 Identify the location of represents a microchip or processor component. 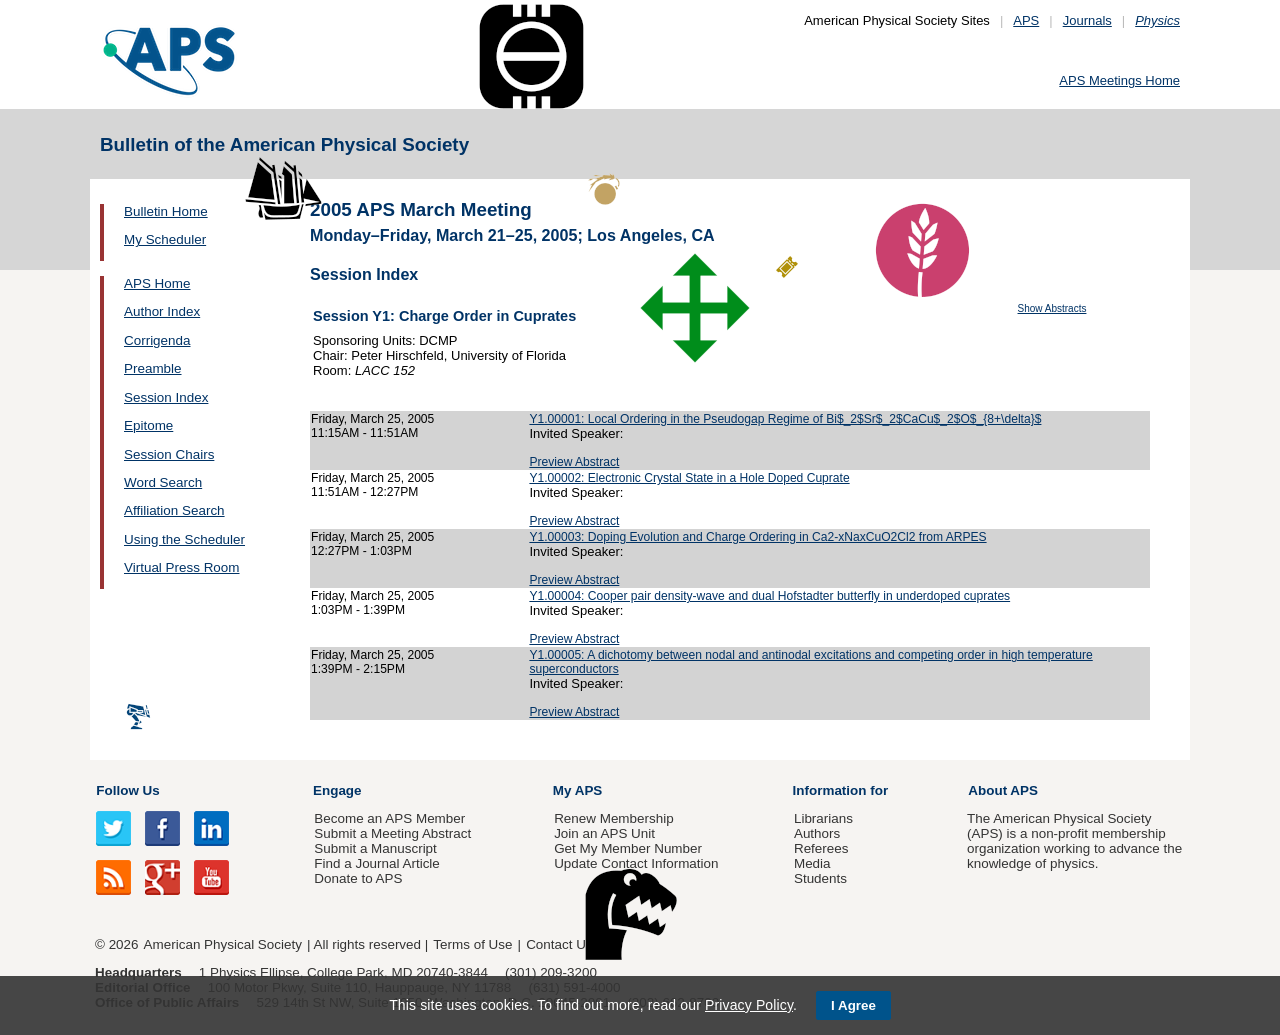
(531, 56).